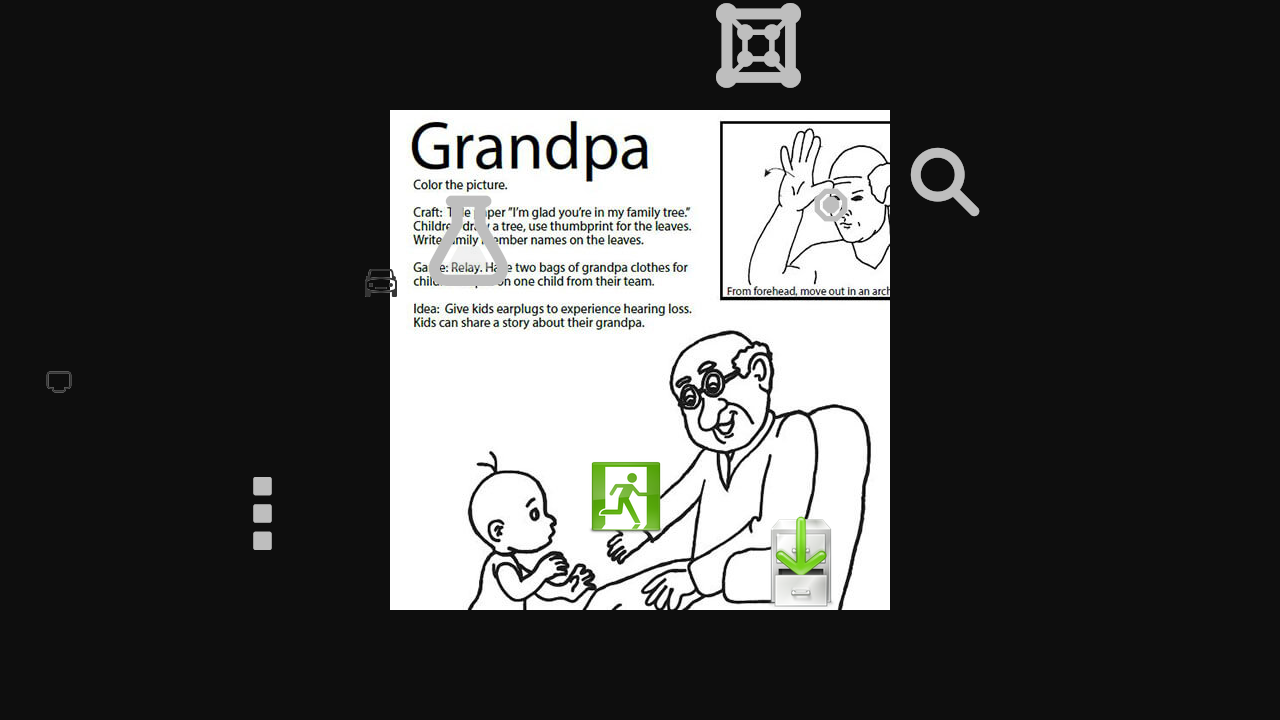 The height and width of the screenshot is (720, 1280). What do you see at coordinates (381, 283) in the screenshot?
I see `access travel and transportation emoji` at bounding box center [381, 283].